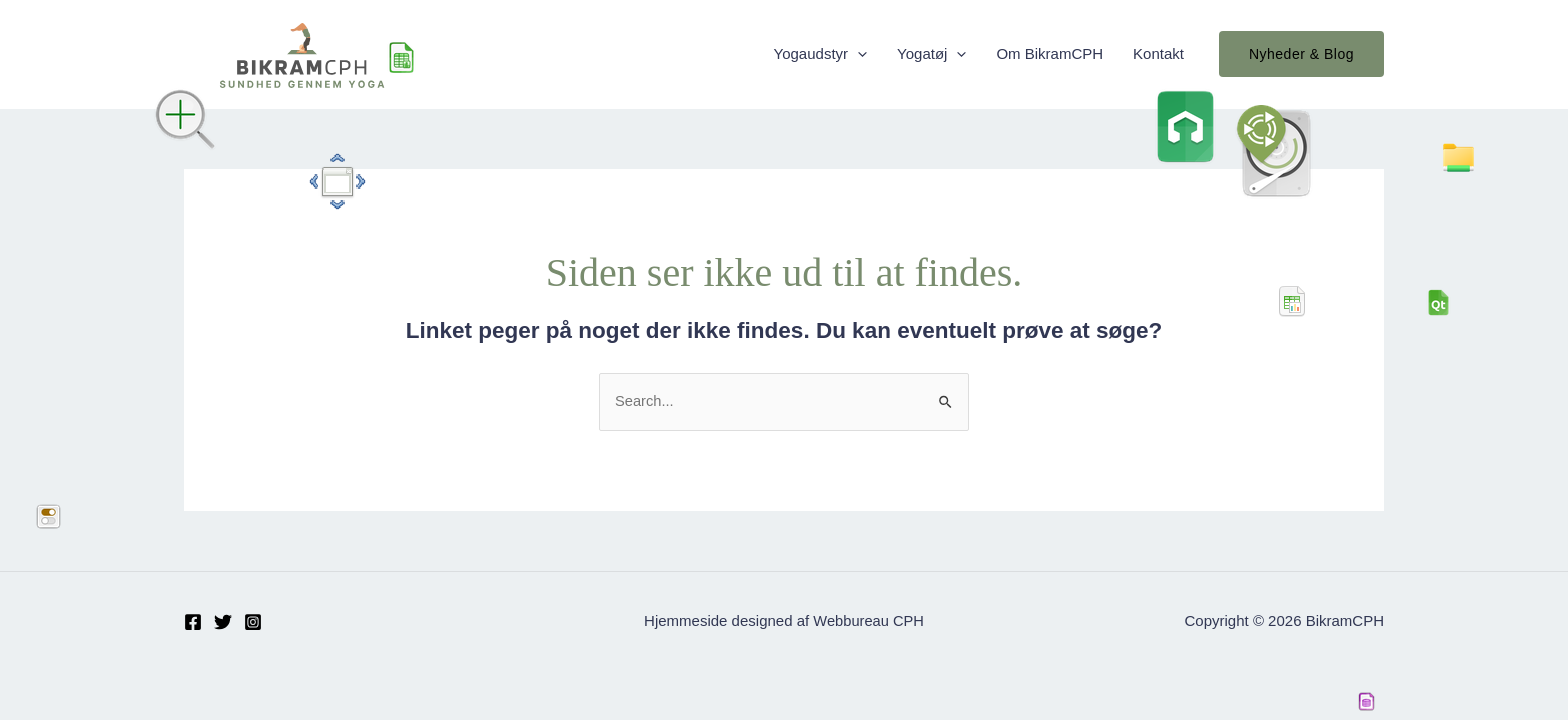  Describe the element at coordinates (337, 181) in the screenshot. I see `expand window to fullscreen mode` at that location.